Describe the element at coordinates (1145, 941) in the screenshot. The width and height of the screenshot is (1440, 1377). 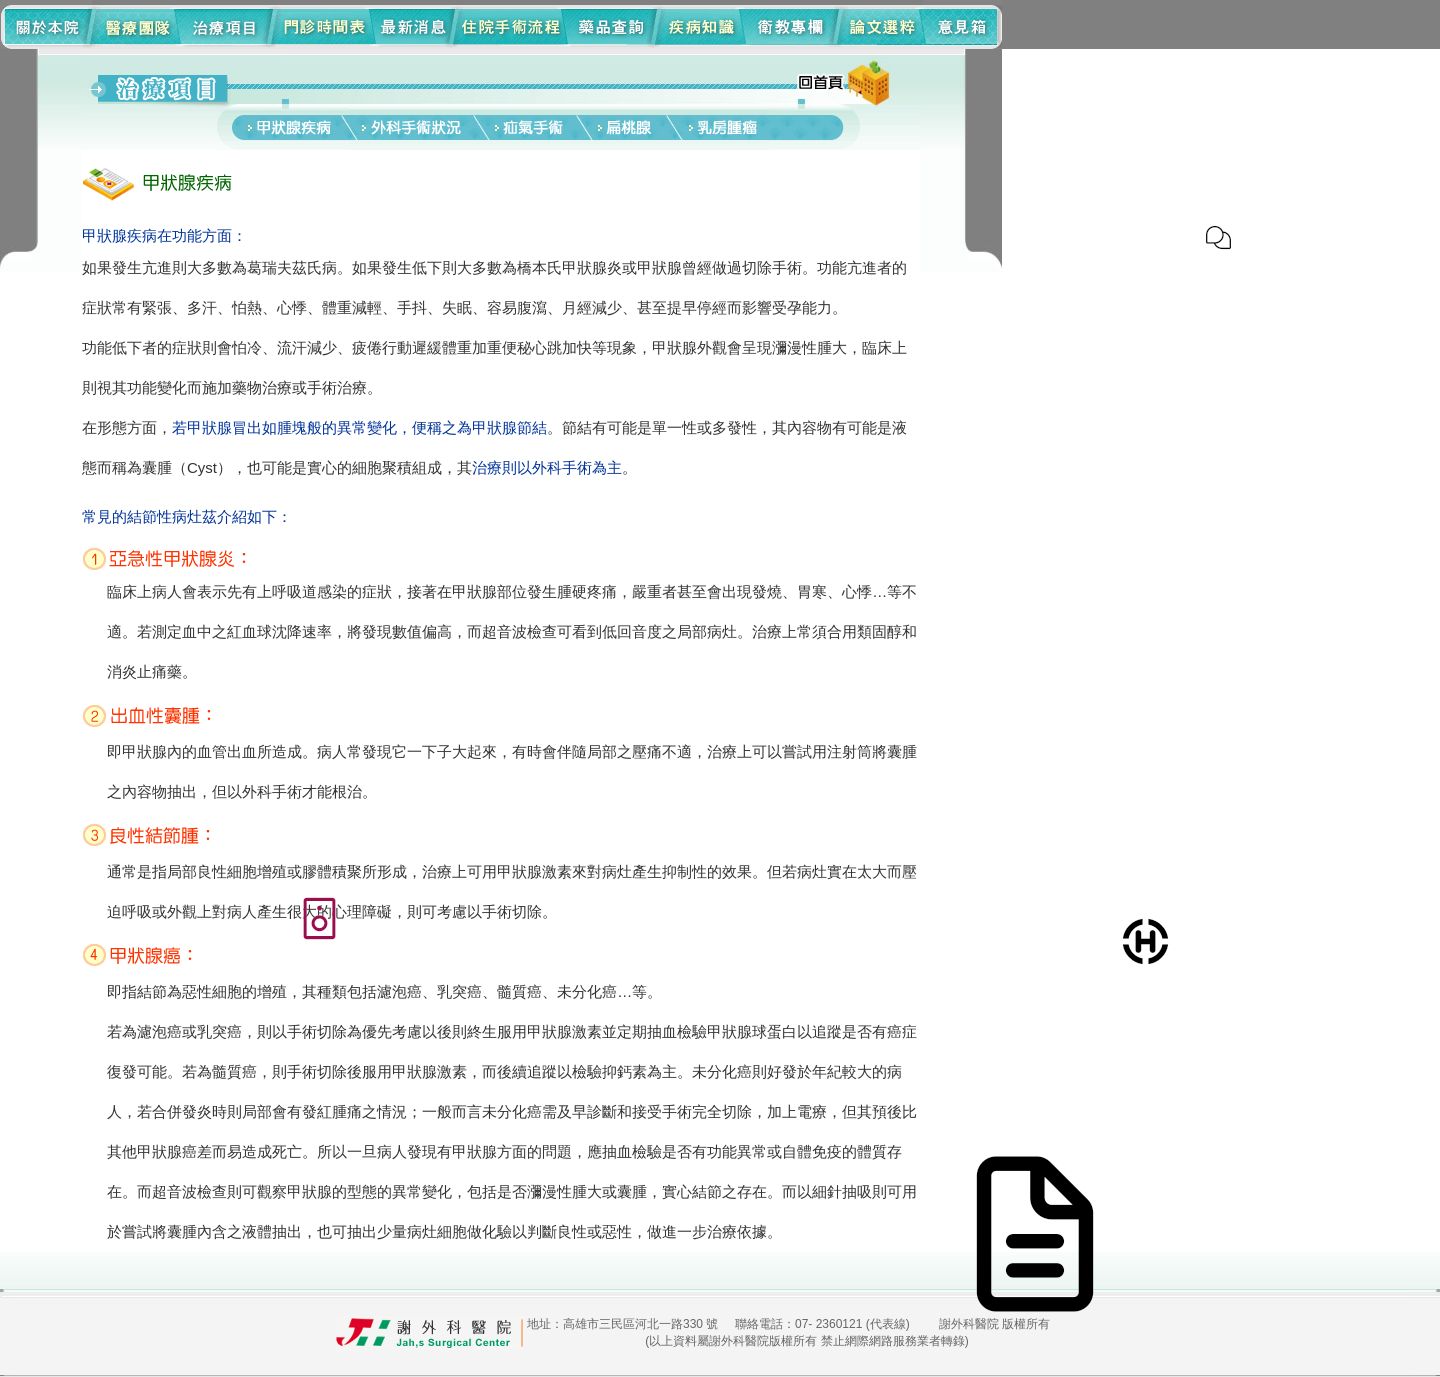
I see `indicates a helipad or helicopter landing zone` at that location.